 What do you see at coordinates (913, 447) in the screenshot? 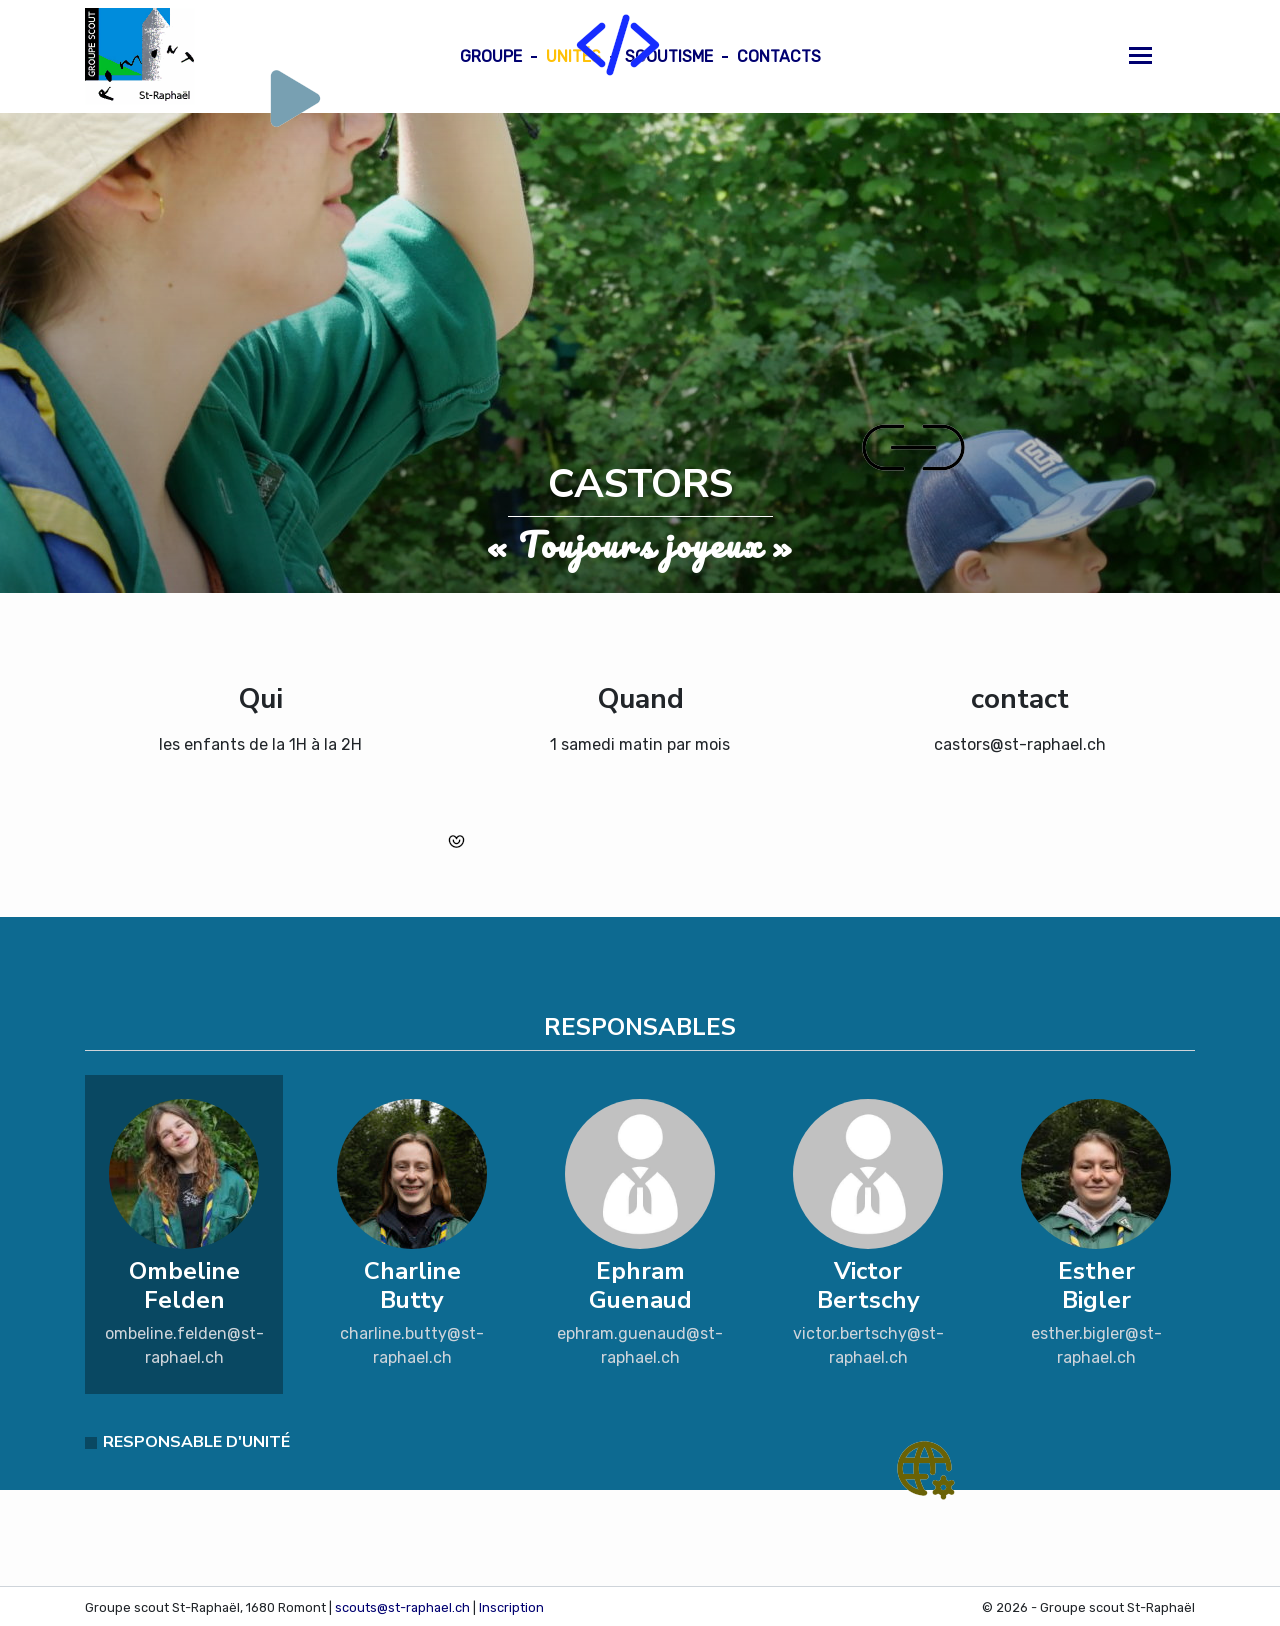
I see `copy or share a link` at bounding box center [913, 447].